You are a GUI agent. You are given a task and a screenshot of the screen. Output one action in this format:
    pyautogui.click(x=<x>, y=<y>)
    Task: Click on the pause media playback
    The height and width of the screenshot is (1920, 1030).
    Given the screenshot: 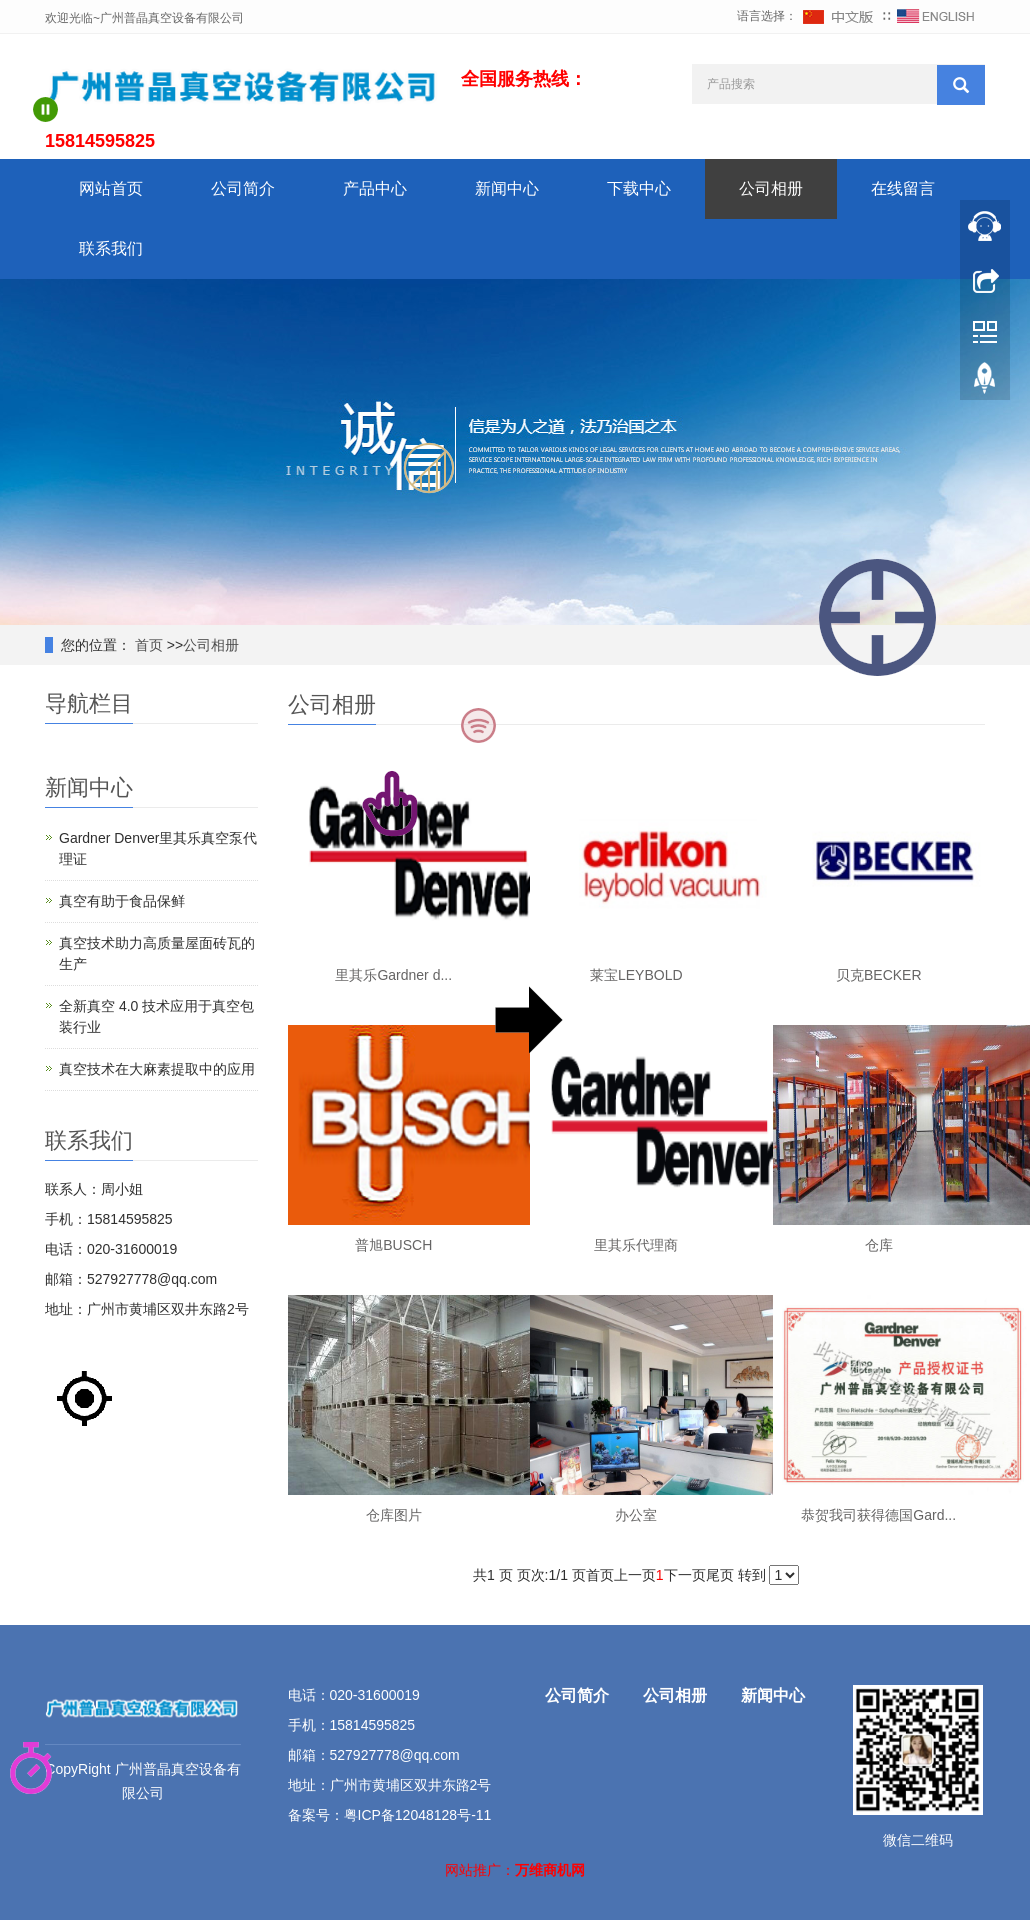 What is the action you would take?
    pyautogui.click(x=45, y=109)
    